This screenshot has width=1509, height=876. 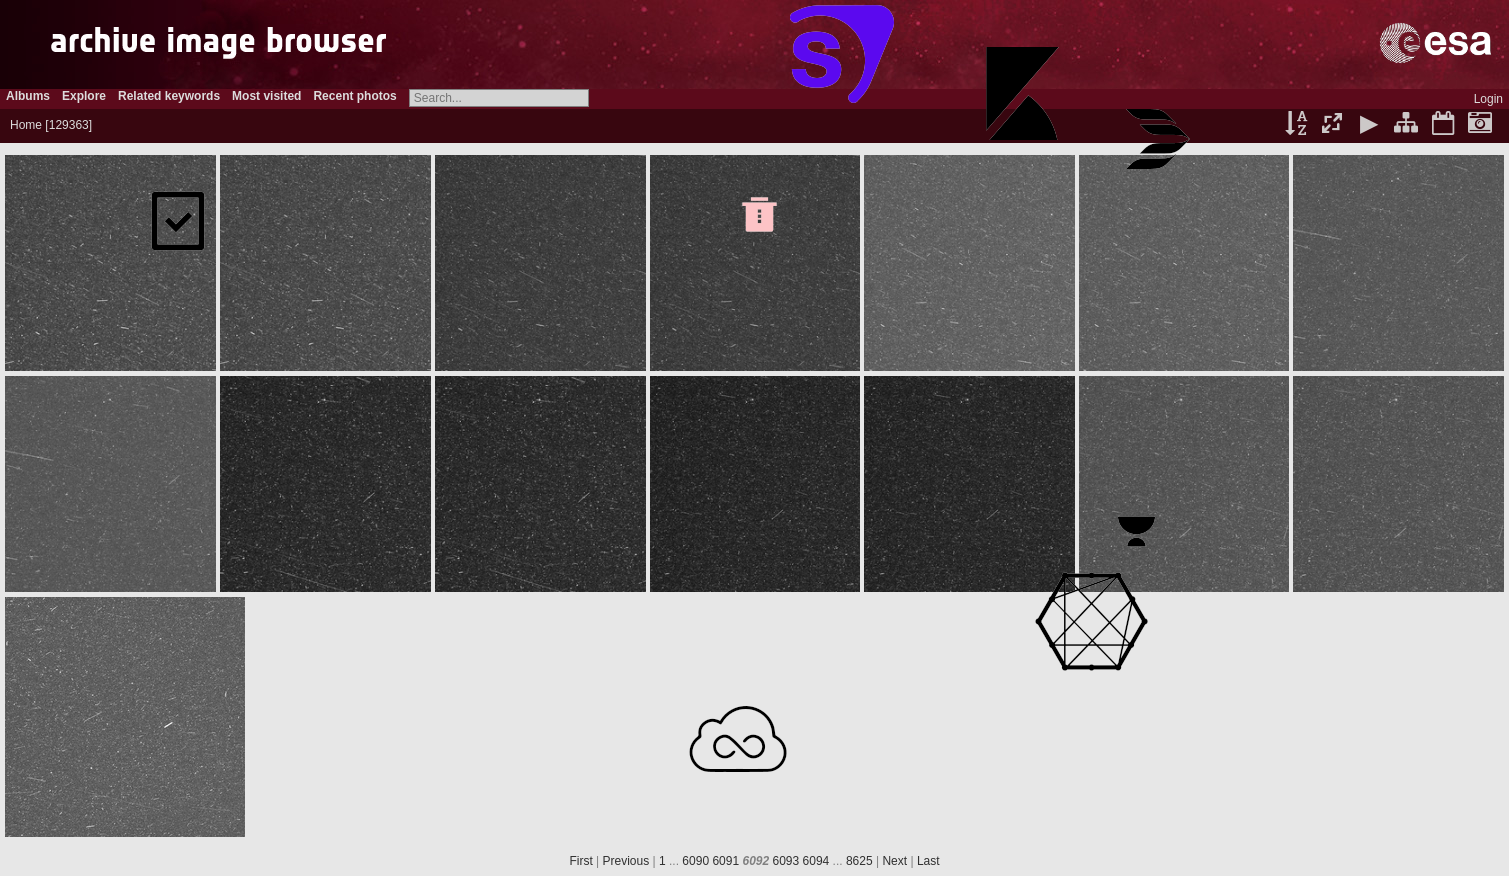 What do you see at coordinates (1158, 139) in the screenshot?
I see `bombardier company logo` at bounding box center [1158, 139].